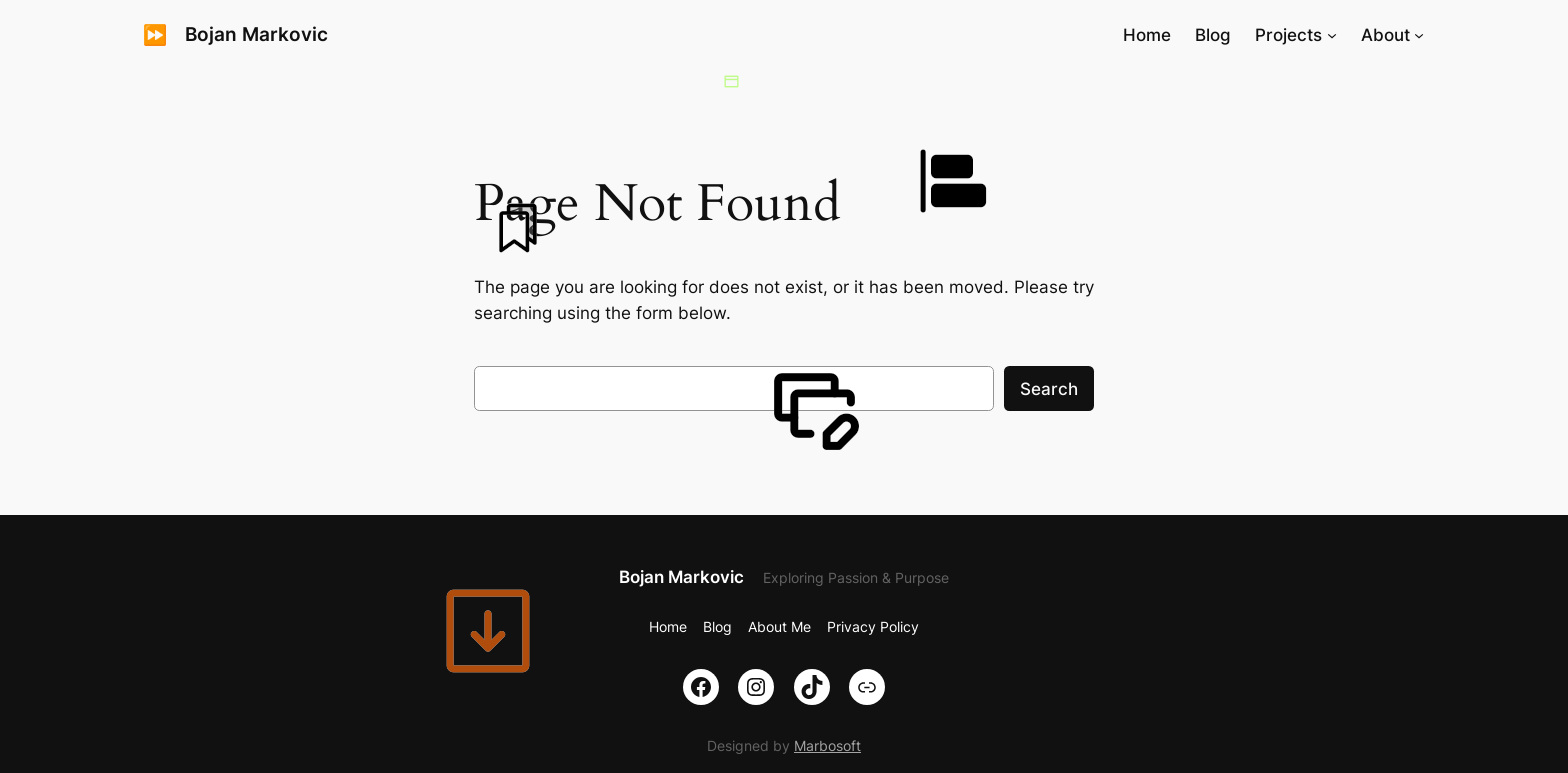  What do you see at coordinates (952, 181) in the screenshot?
I see `align content to the left` at bounding box center [952, 181].